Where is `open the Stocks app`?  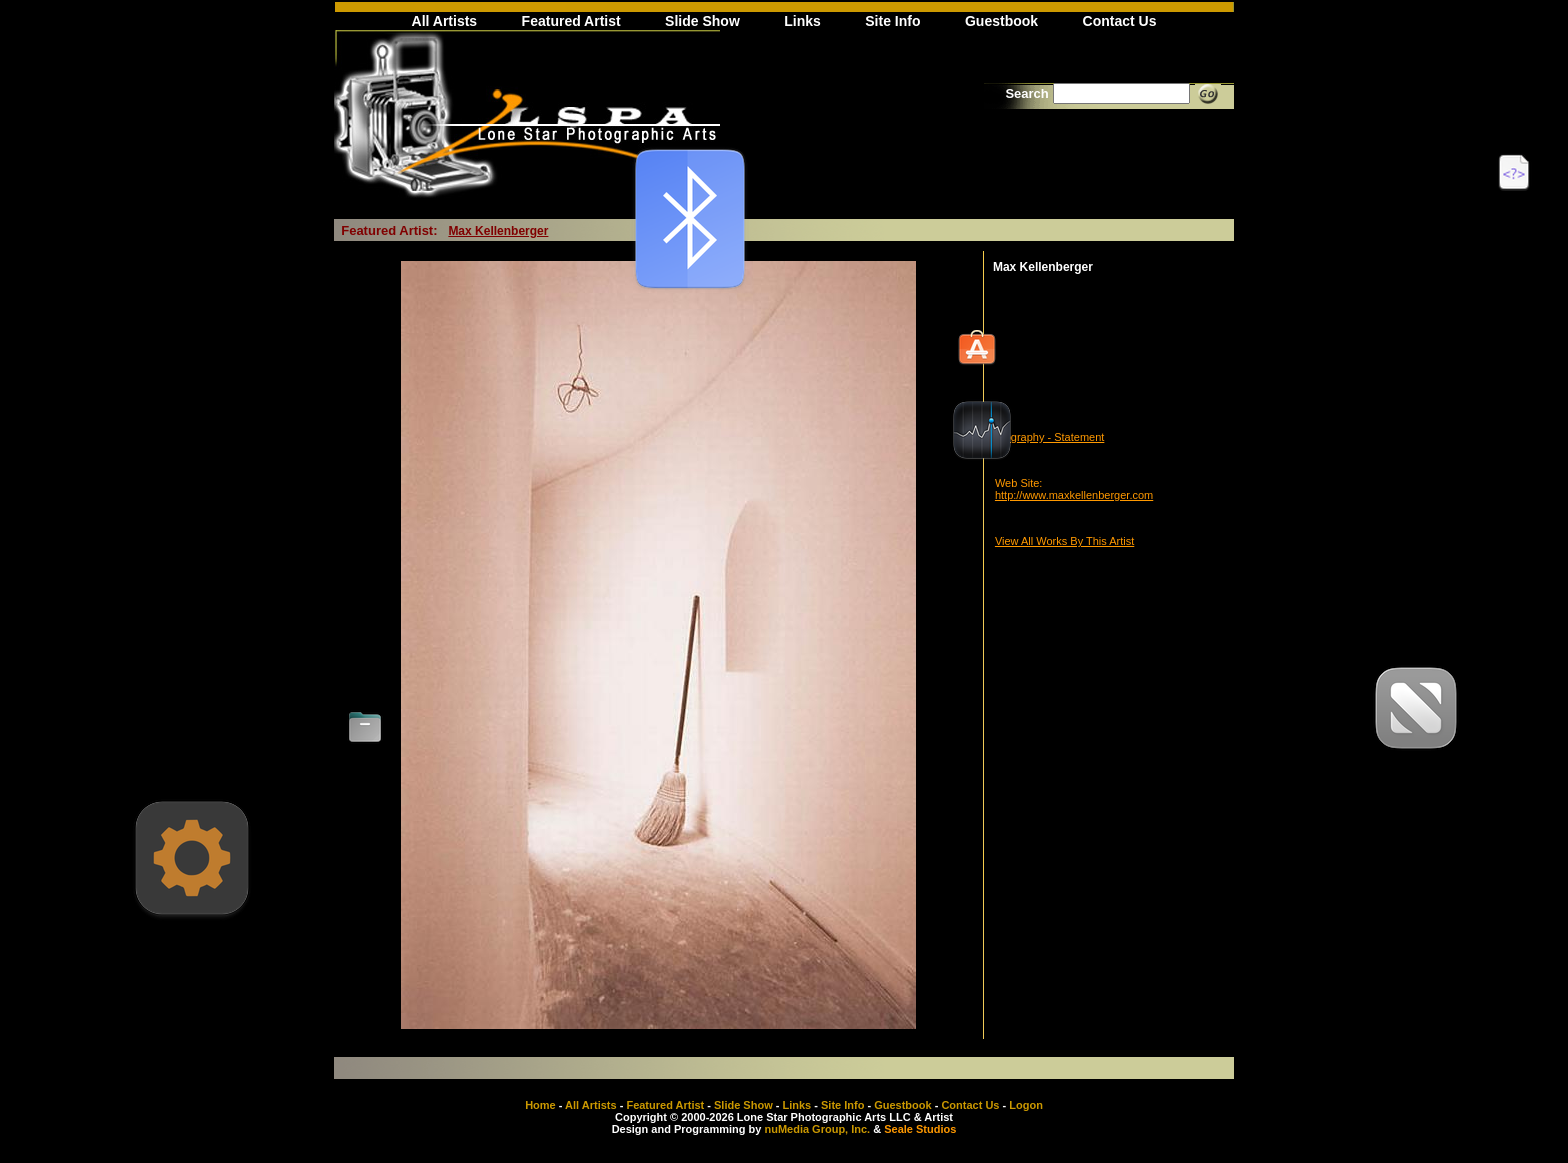 open the Stocks app is located at coordinates (982, 430).